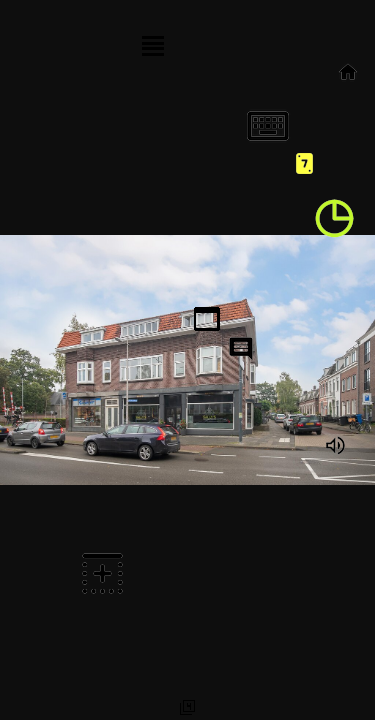 This screenshot has width=375, height=720. What do you see at coordinates (241, 349) in the screenshot?
I see `open comments section` at bounding box center [241, 349].